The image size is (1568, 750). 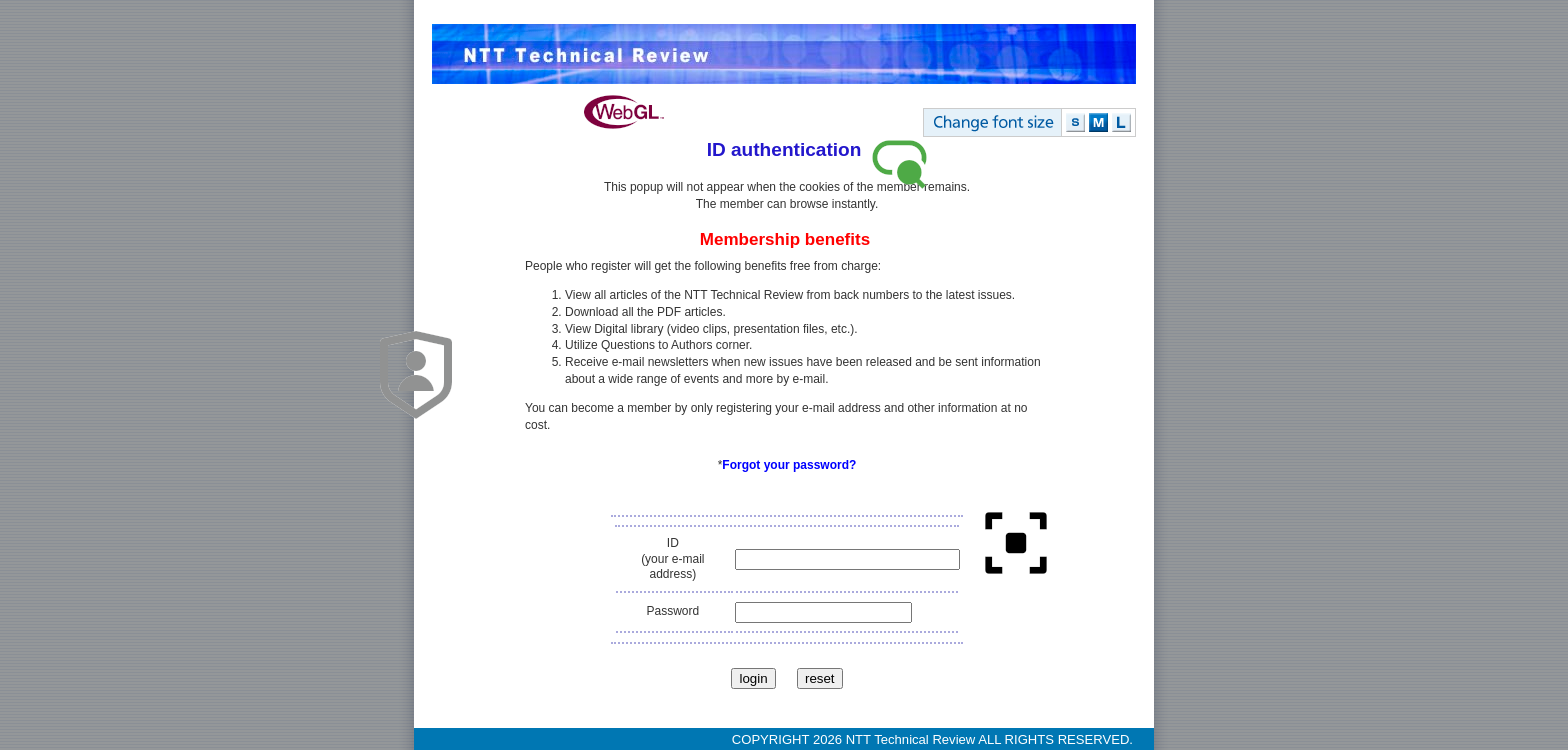 I want to click on access search engine optimization tools, so click(x=899, y=162).